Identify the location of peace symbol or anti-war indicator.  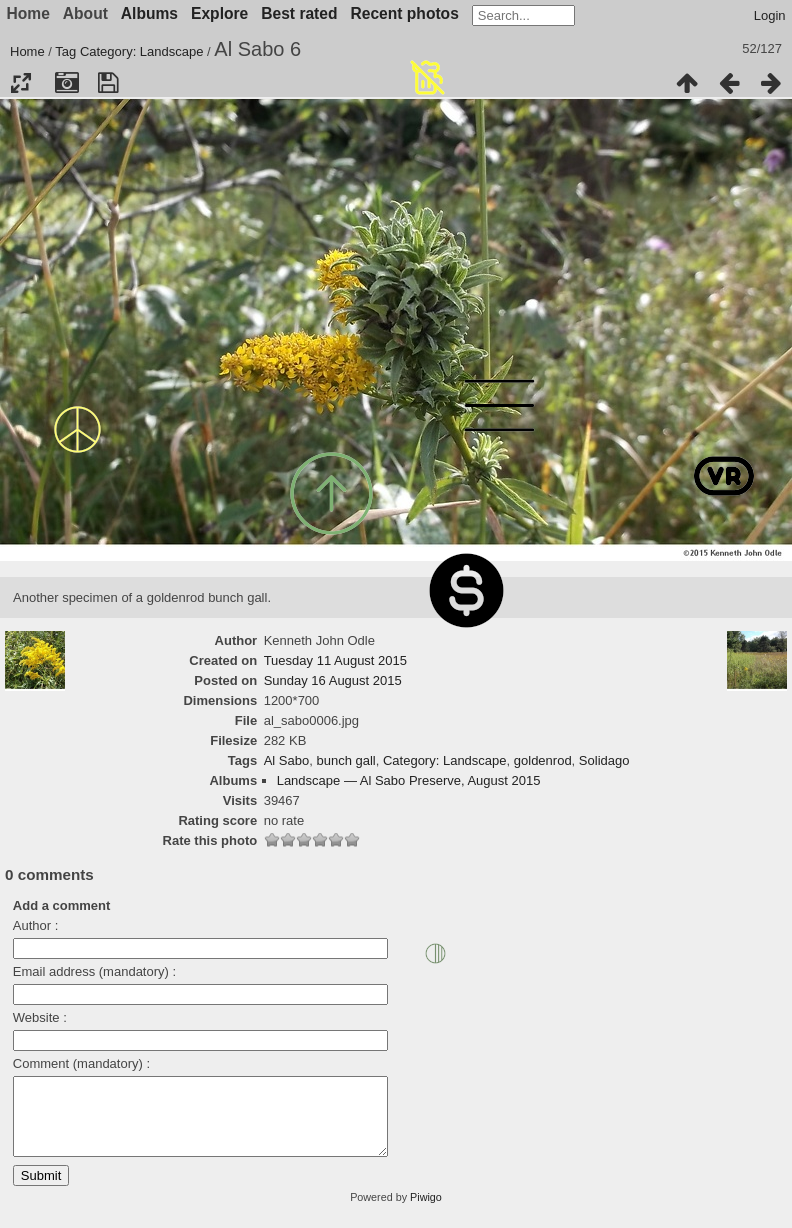
(77, 429).